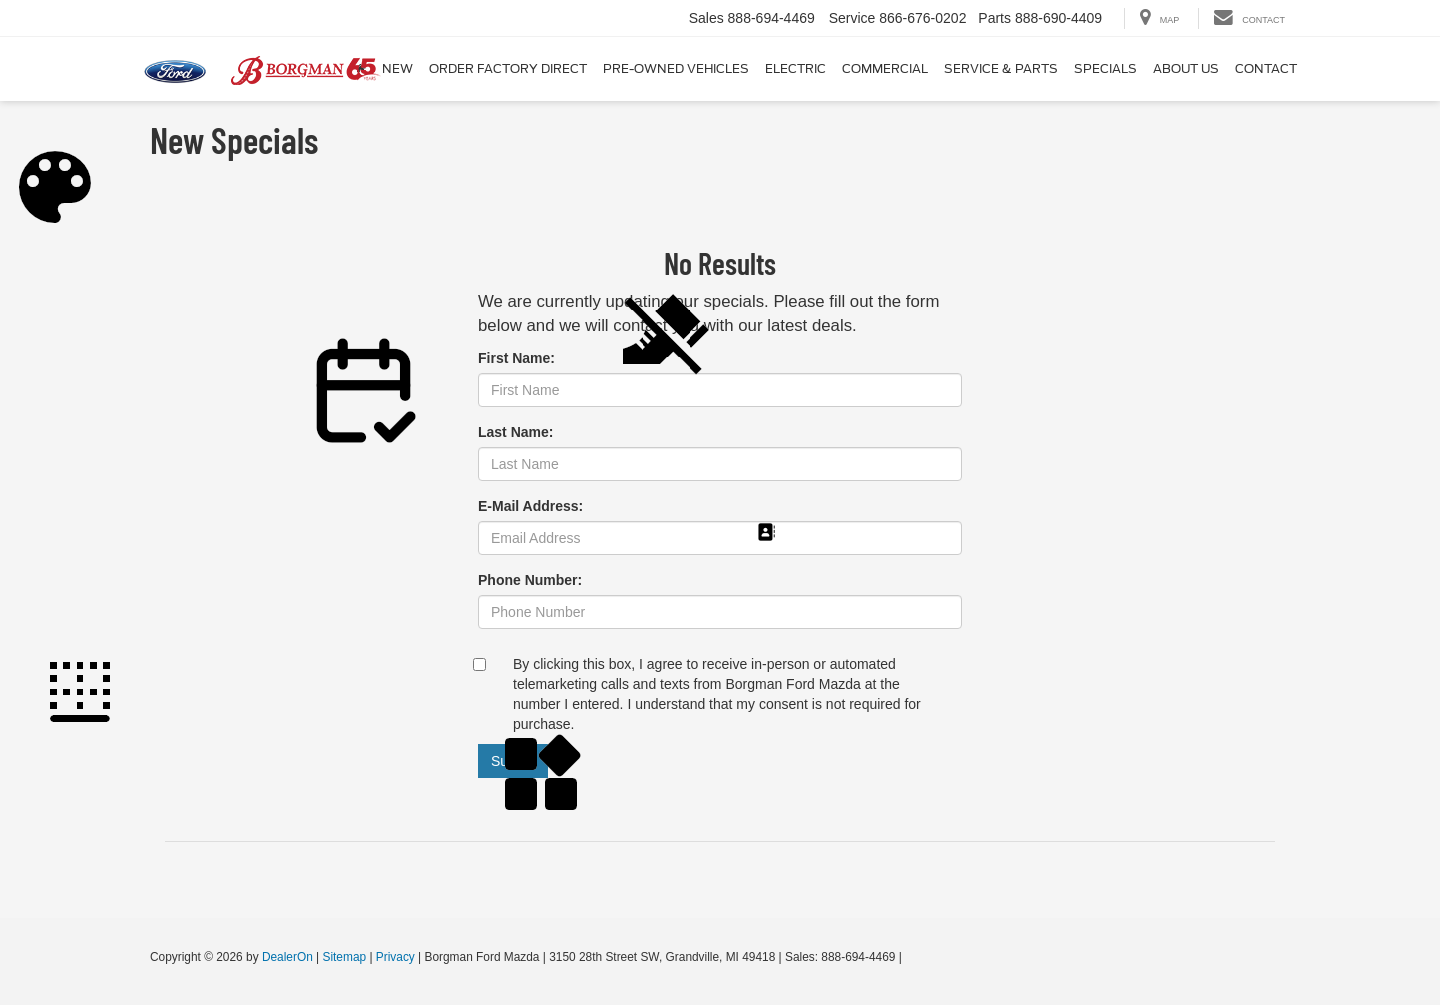  What do you see at coordinates (766, 532) in the screenshot?
I see `open your contacts list` at bounding box center [766, 532].